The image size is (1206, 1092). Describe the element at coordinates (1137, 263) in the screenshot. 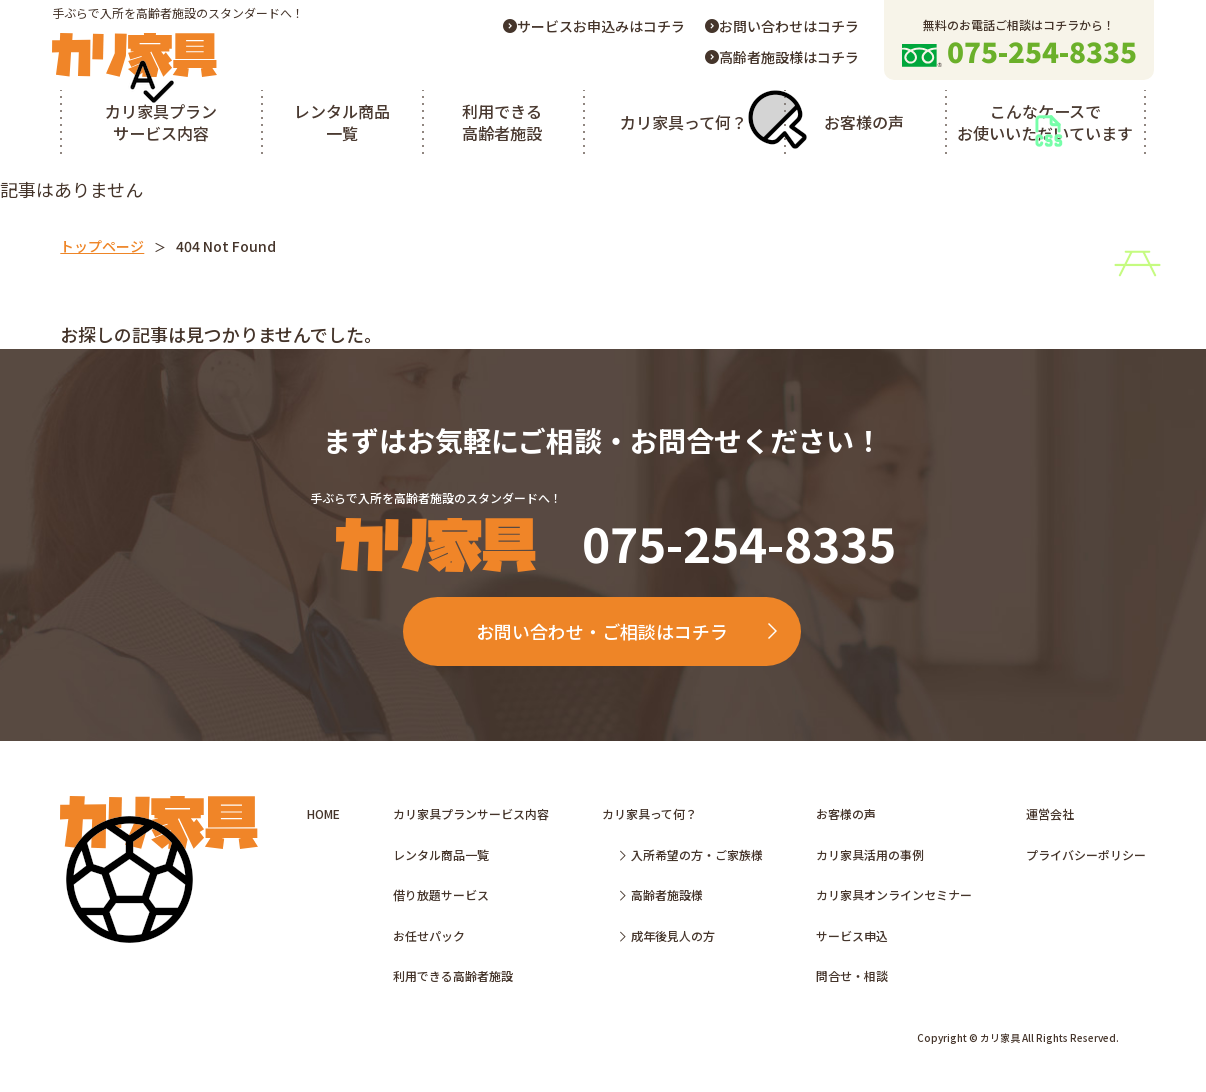

I see `find nearby picnic areas or rest stops` at that location.